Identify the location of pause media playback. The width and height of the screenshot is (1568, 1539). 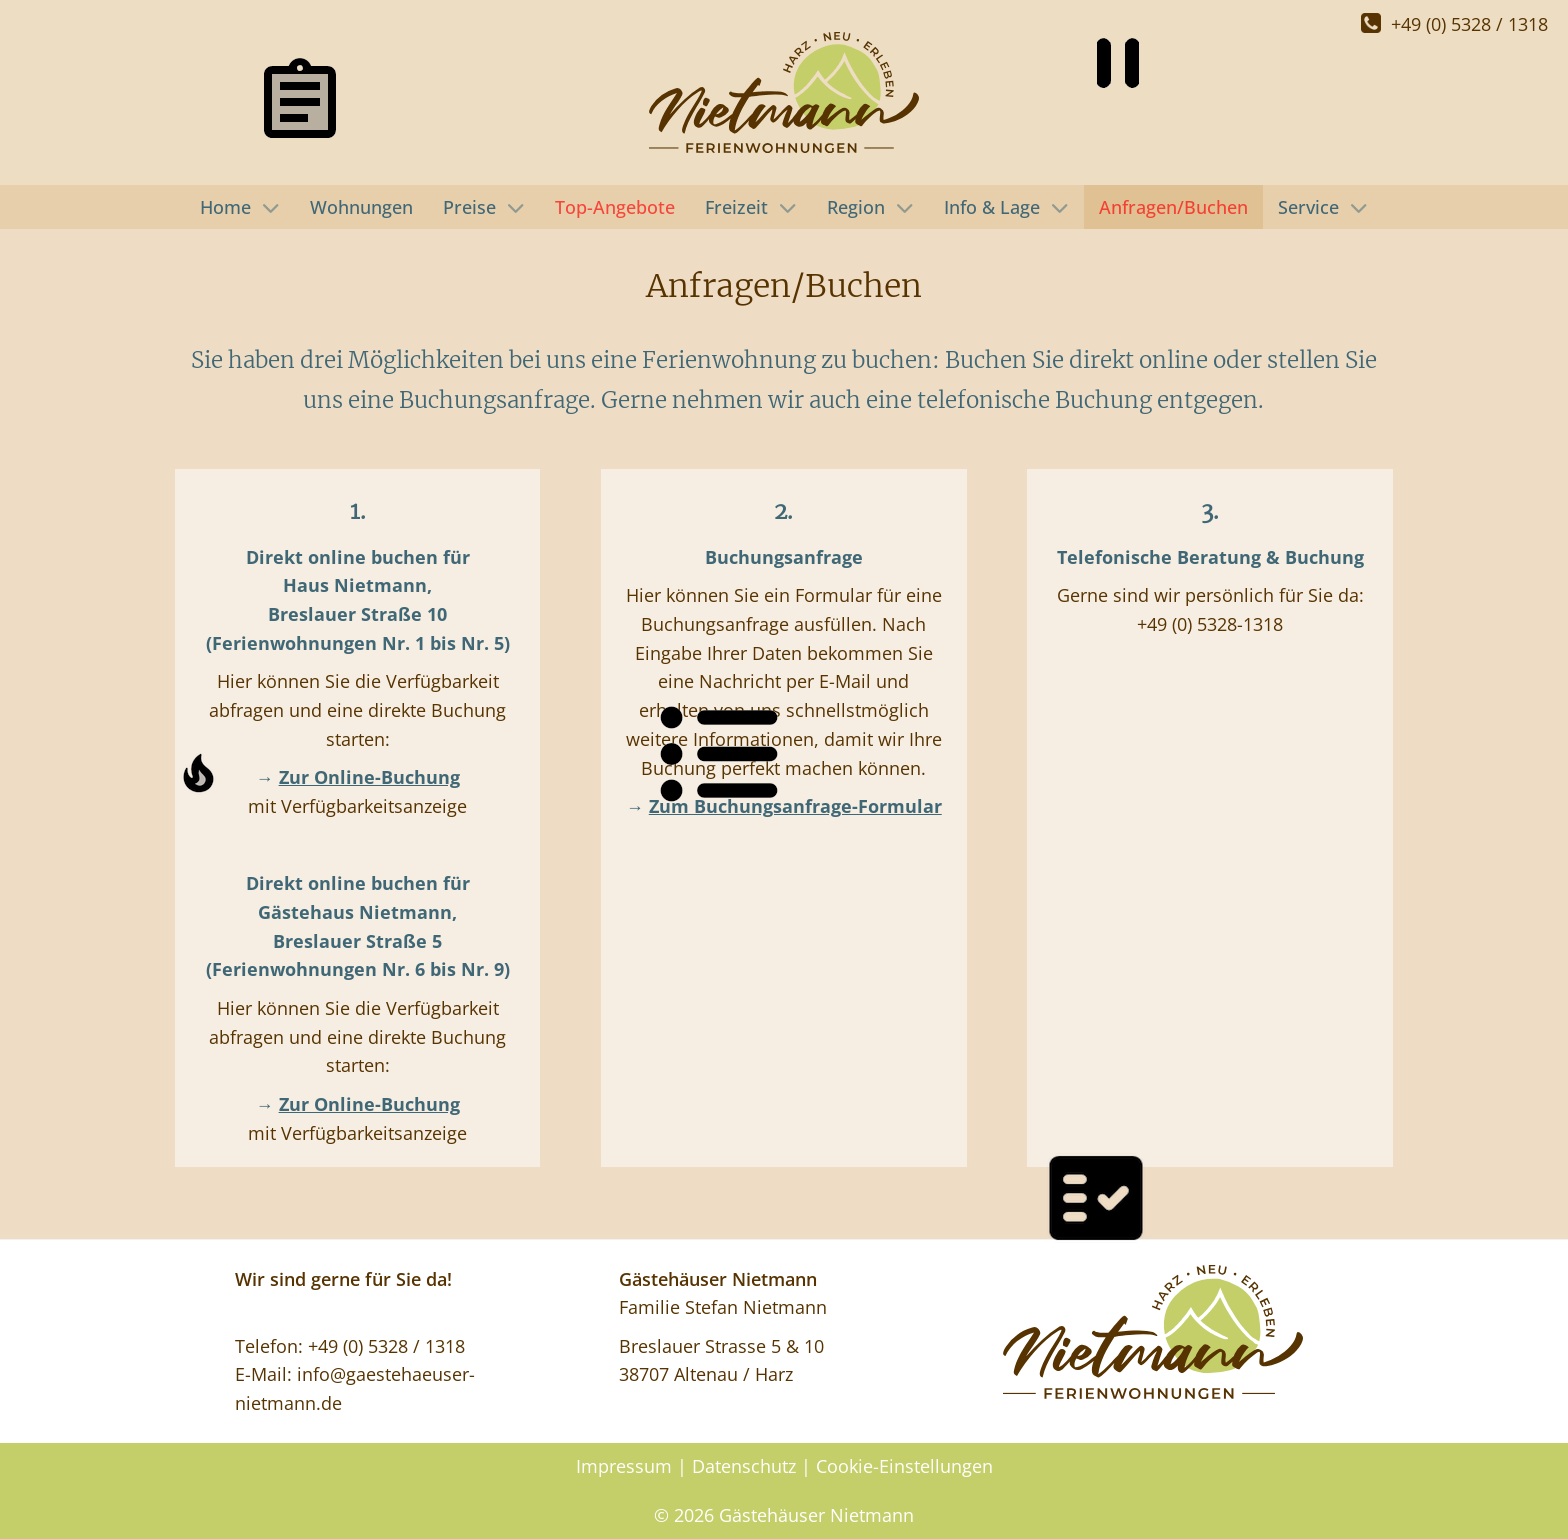
(1118, 63).